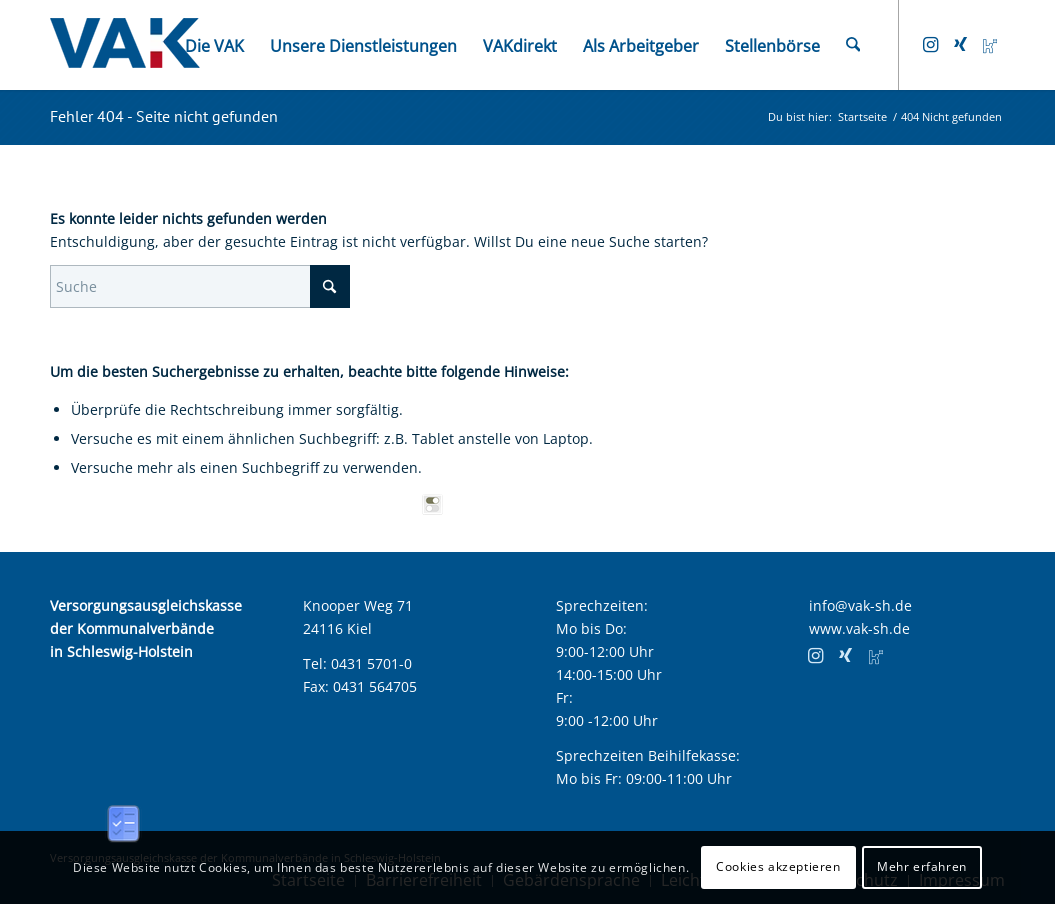 The height and width of the screenshot is (904, 1055). Describe the element at coordinates (432, 504) in the screenshot. I see `open desktop preferences or settings` at that location.